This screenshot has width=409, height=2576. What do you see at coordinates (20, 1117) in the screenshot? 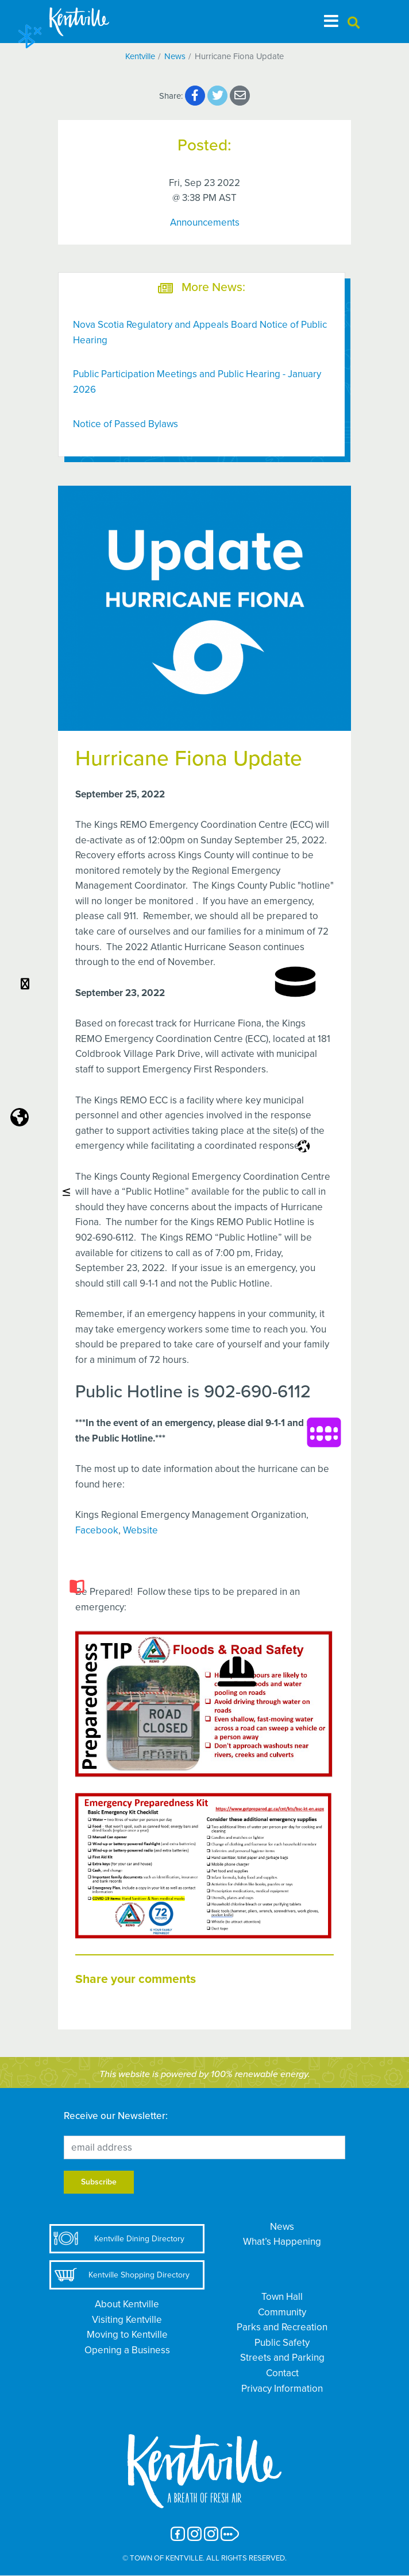
I see `switch to global or worldwide settings` at bounding box center [20, 1117].